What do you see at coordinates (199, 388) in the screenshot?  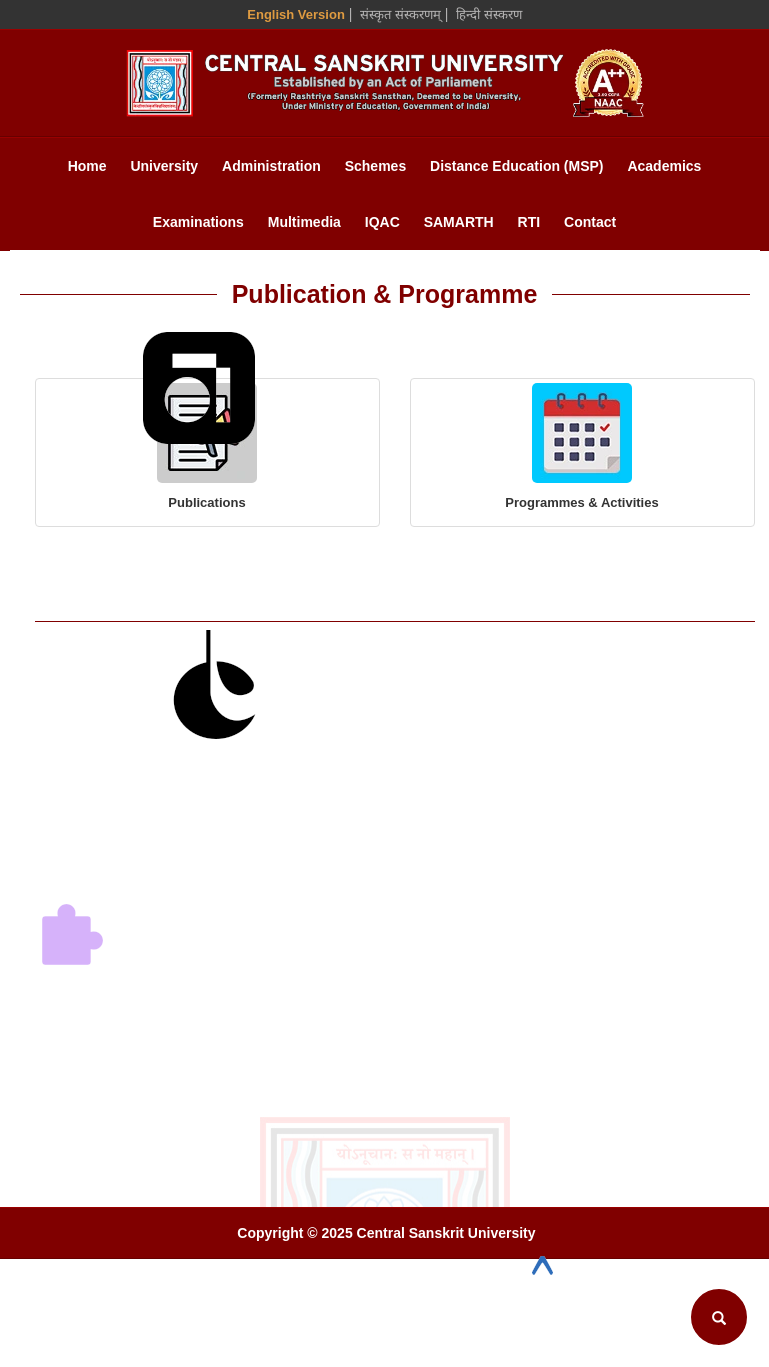 I see `open the Anytype app` at bounding box center [199, 388].